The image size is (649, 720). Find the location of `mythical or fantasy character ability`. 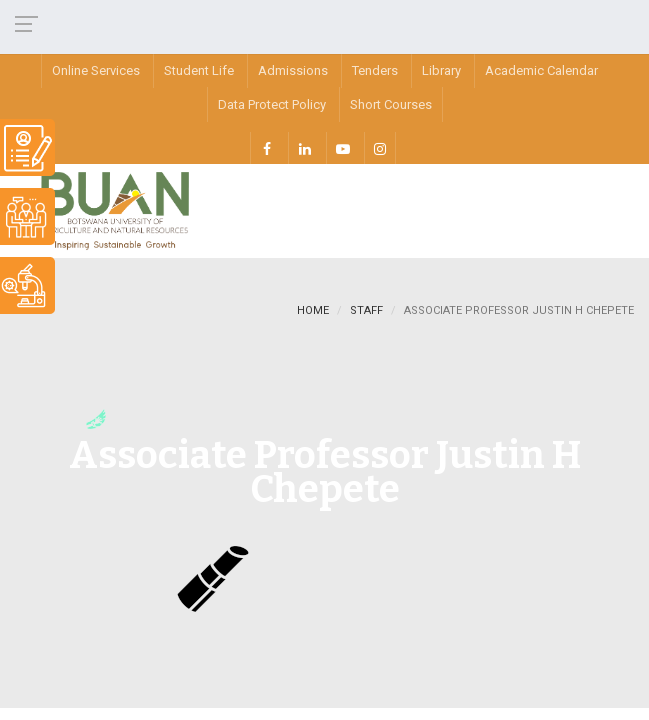

mythical or fantasy character ability is located at coordinates (96, 419).